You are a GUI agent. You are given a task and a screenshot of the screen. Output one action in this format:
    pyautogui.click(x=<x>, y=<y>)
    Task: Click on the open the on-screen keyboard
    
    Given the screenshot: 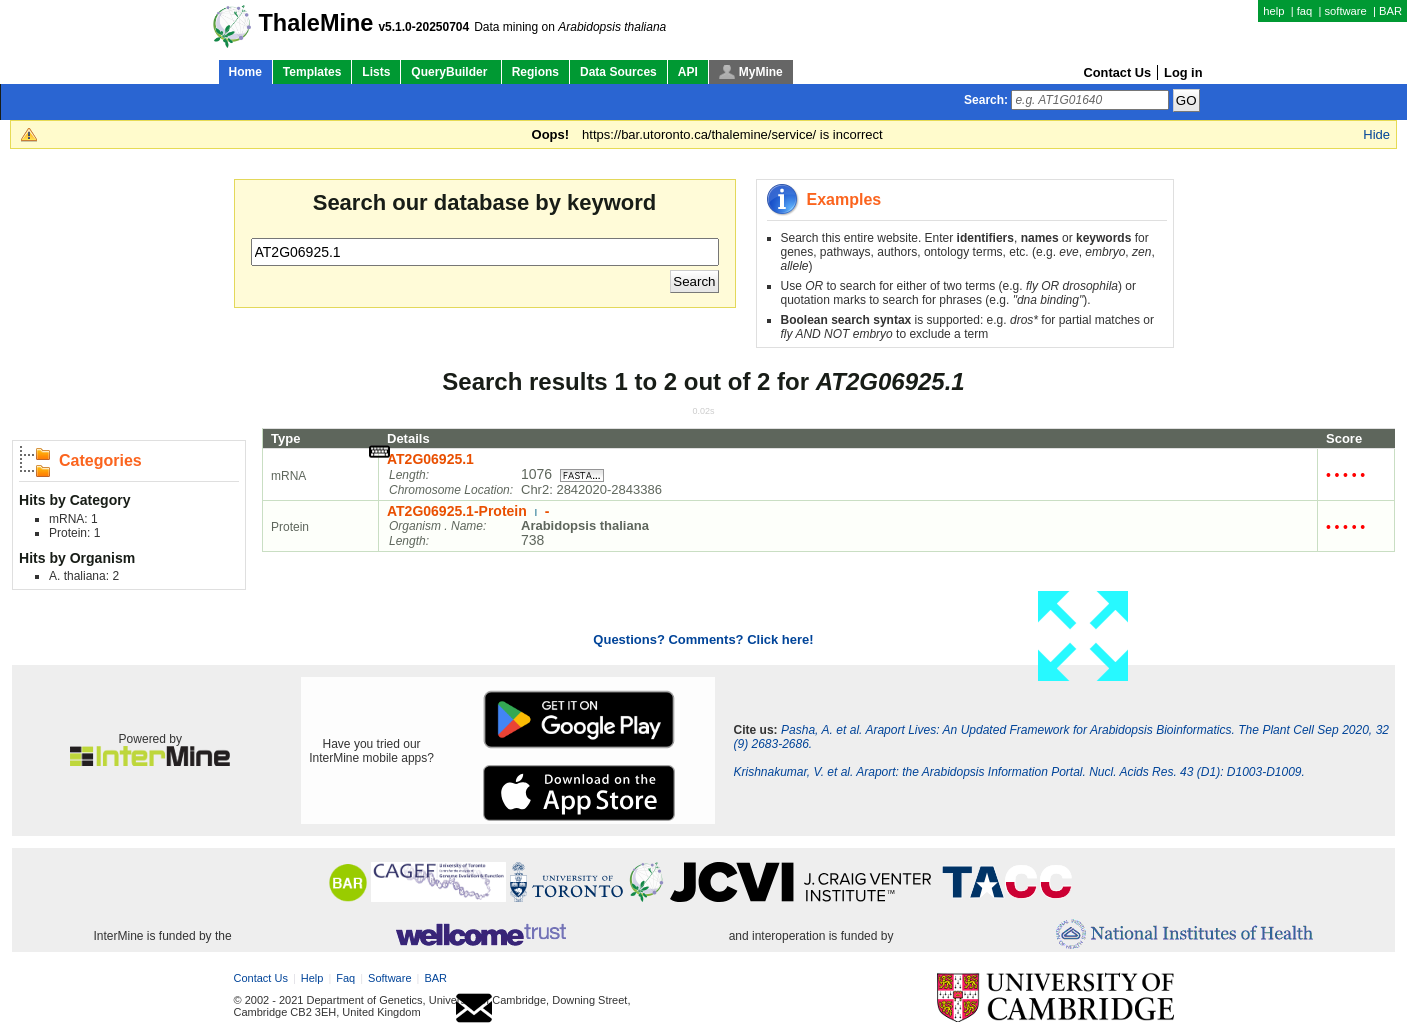 What is the action you would take?
    pyautogui.click(x=379, y=451)
    